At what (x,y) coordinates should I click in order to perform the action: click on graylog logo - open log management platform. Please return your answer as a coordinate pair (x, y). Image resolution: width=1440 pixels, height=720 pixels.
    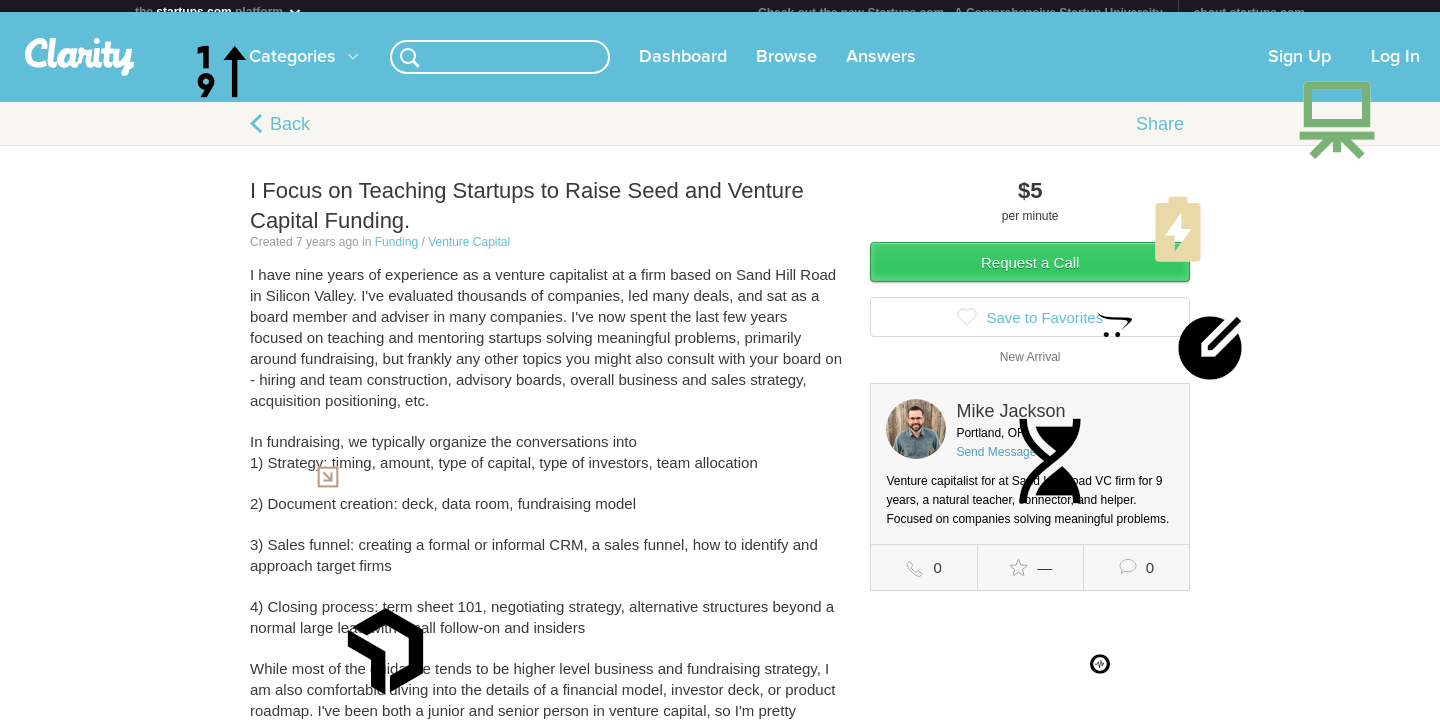
    Looking at the image, I should click on (1100, 664).